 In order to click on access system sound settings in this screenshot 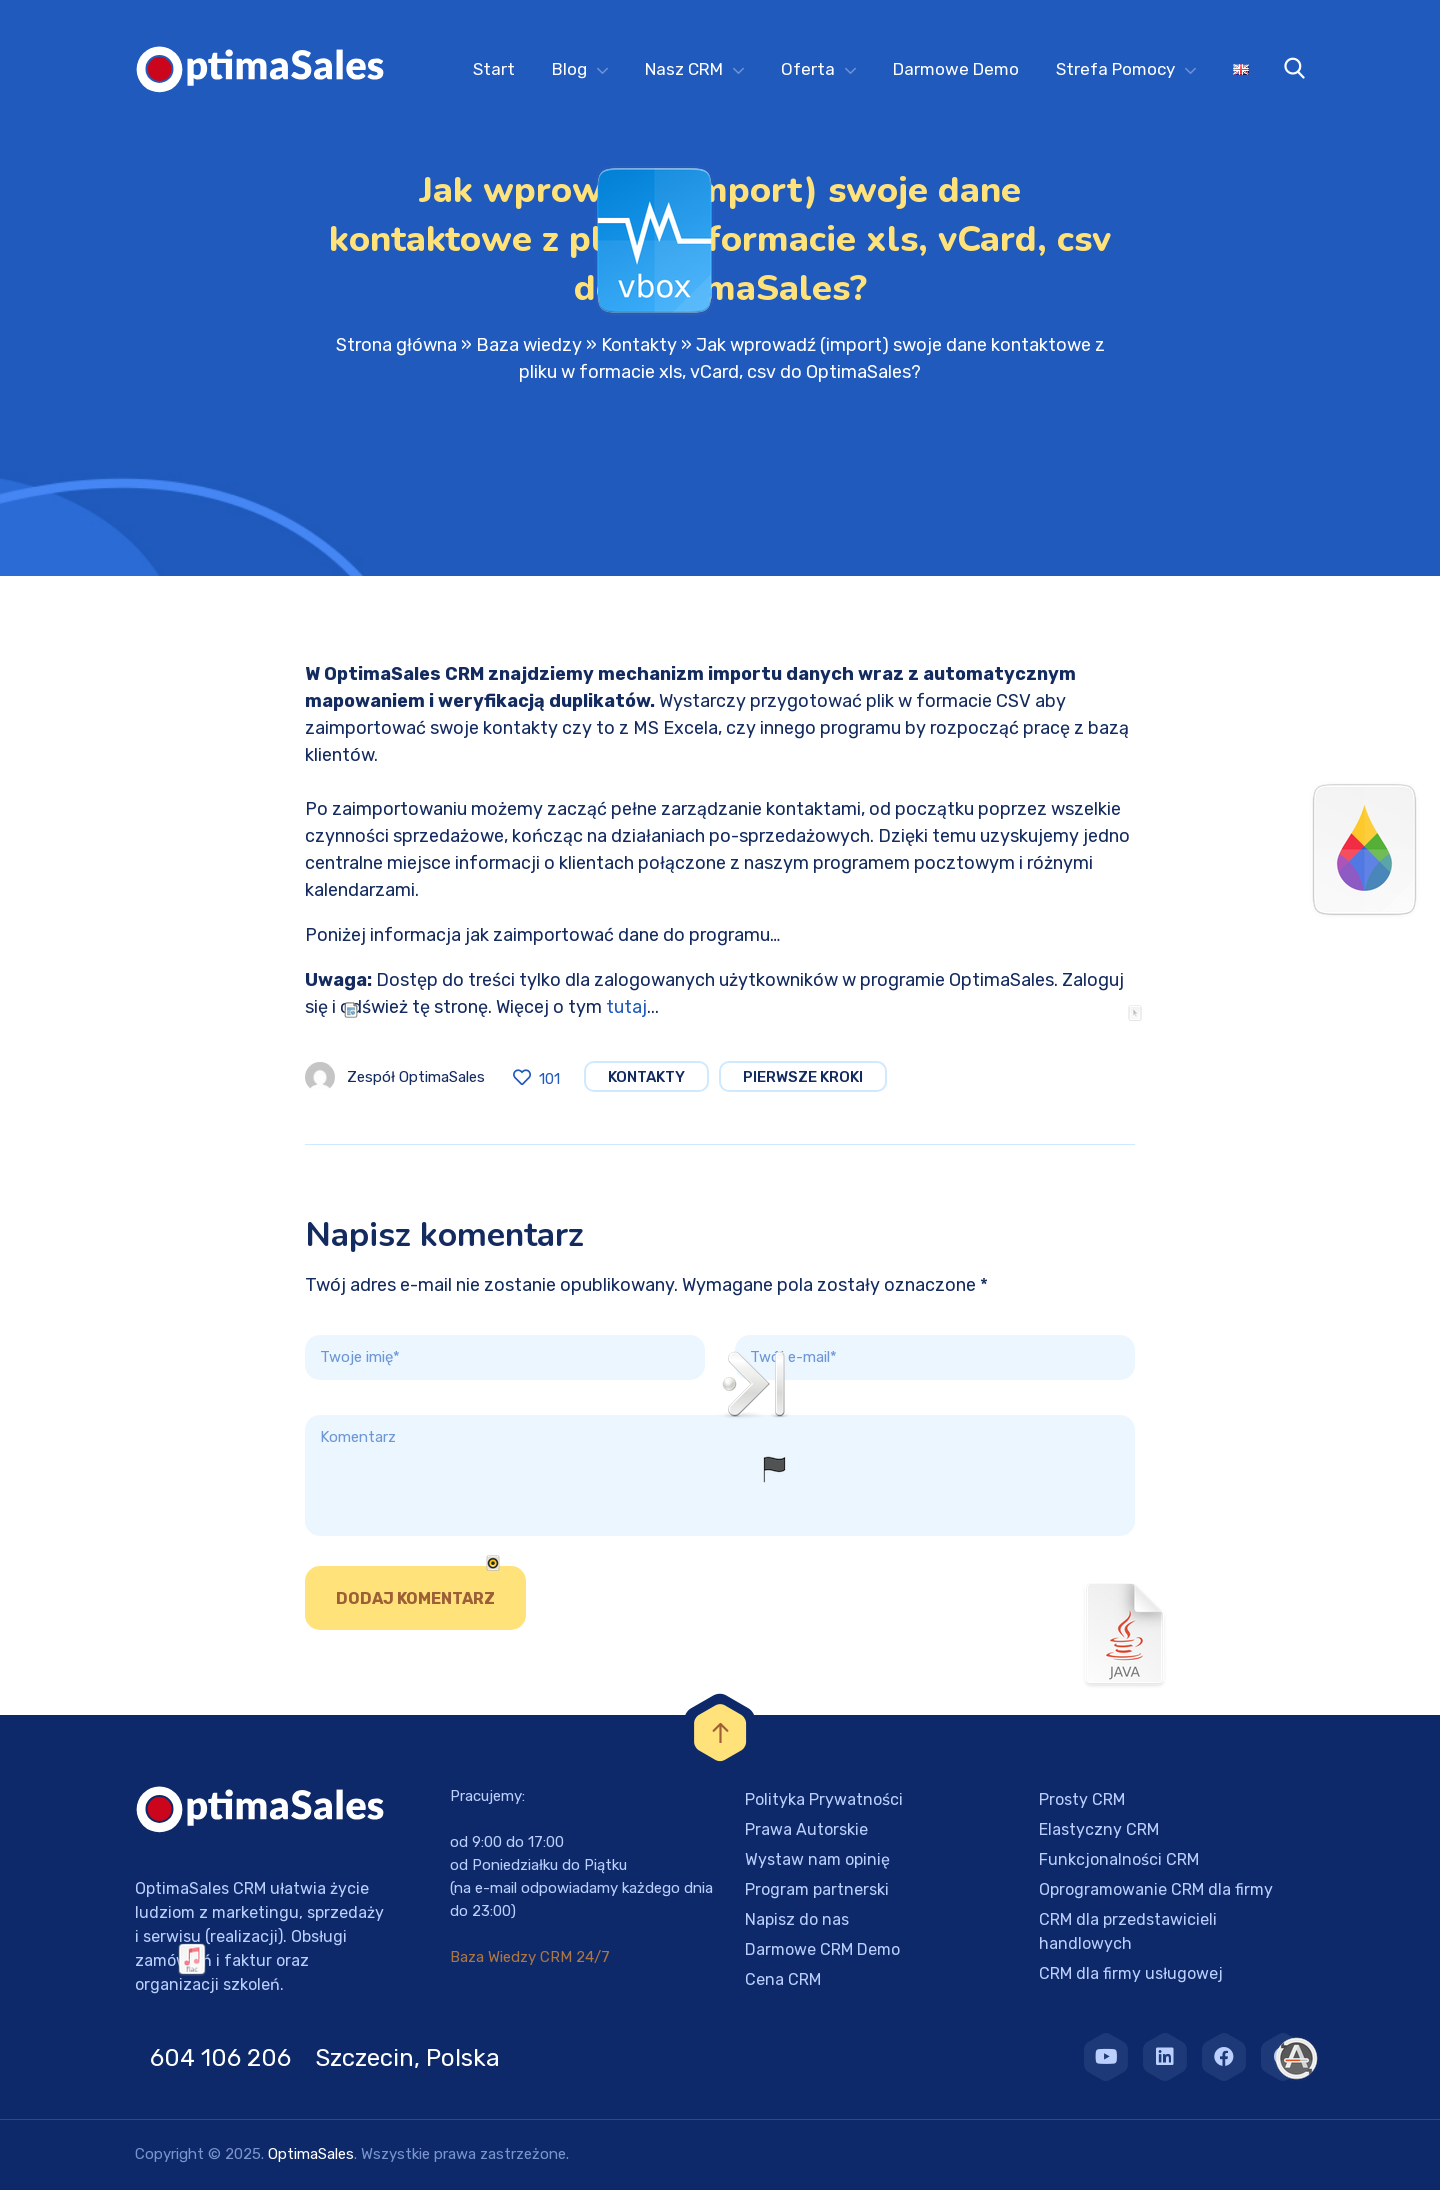, I will do `click(493, 1563)`.